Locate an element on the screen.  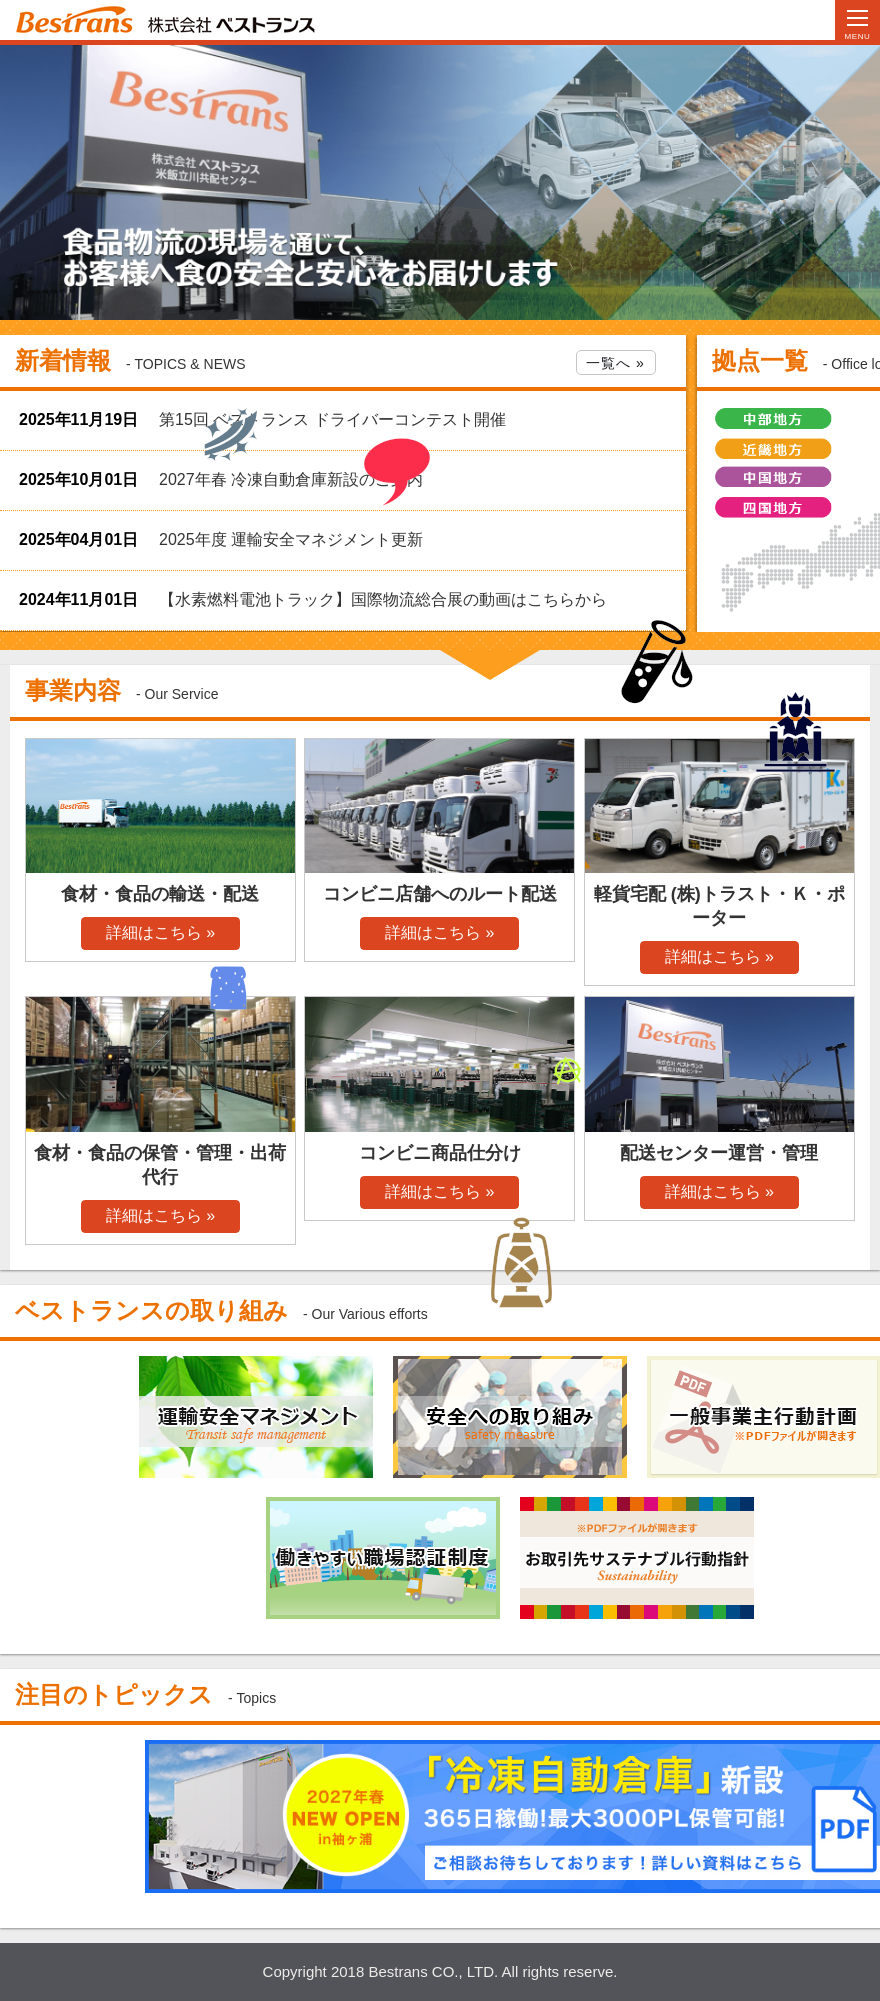
open chat or messaging feature is located at coordinates (397, 472).